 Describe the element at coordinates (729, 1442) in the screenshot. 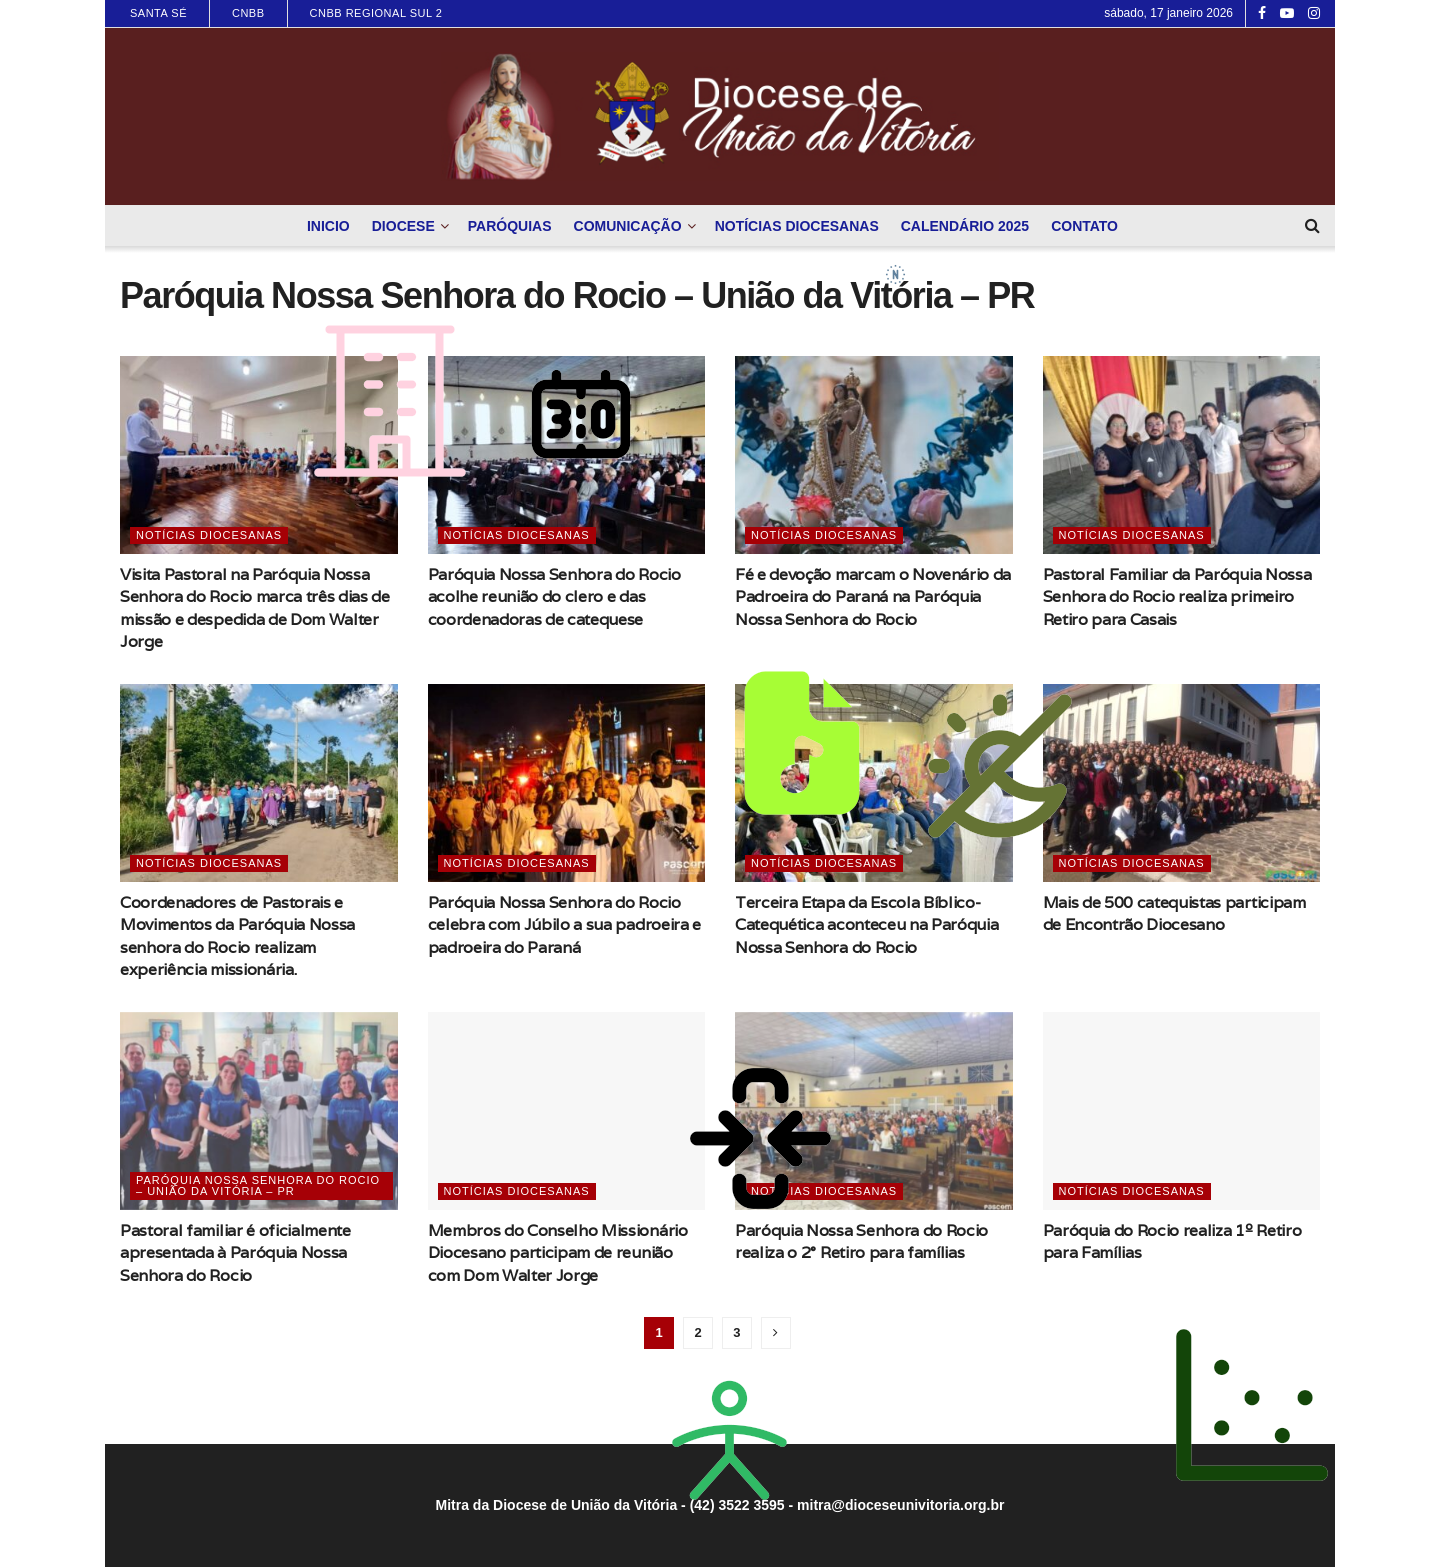

I see `view user profile` at that location.